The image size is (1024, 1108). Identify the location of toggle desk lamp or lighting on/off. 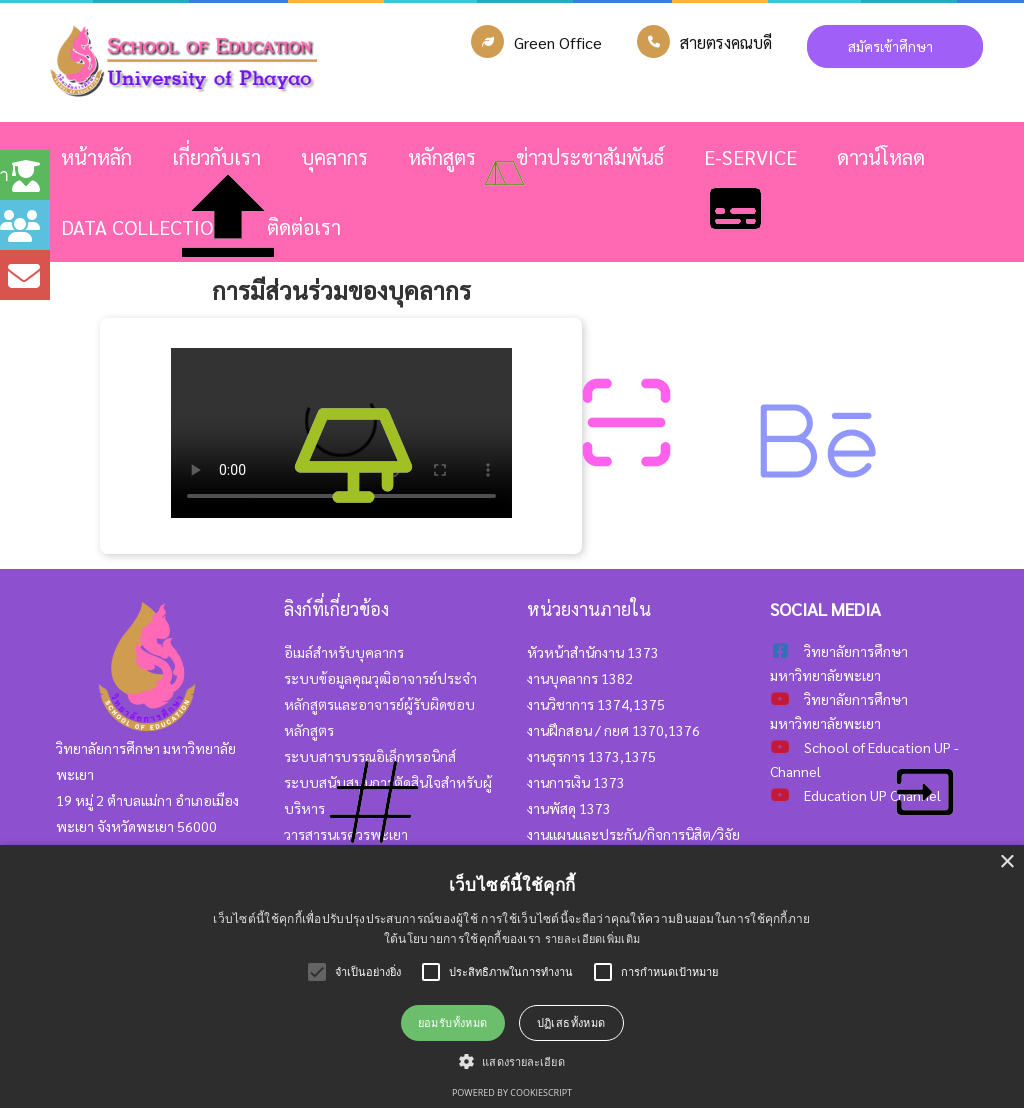
(353, 455).